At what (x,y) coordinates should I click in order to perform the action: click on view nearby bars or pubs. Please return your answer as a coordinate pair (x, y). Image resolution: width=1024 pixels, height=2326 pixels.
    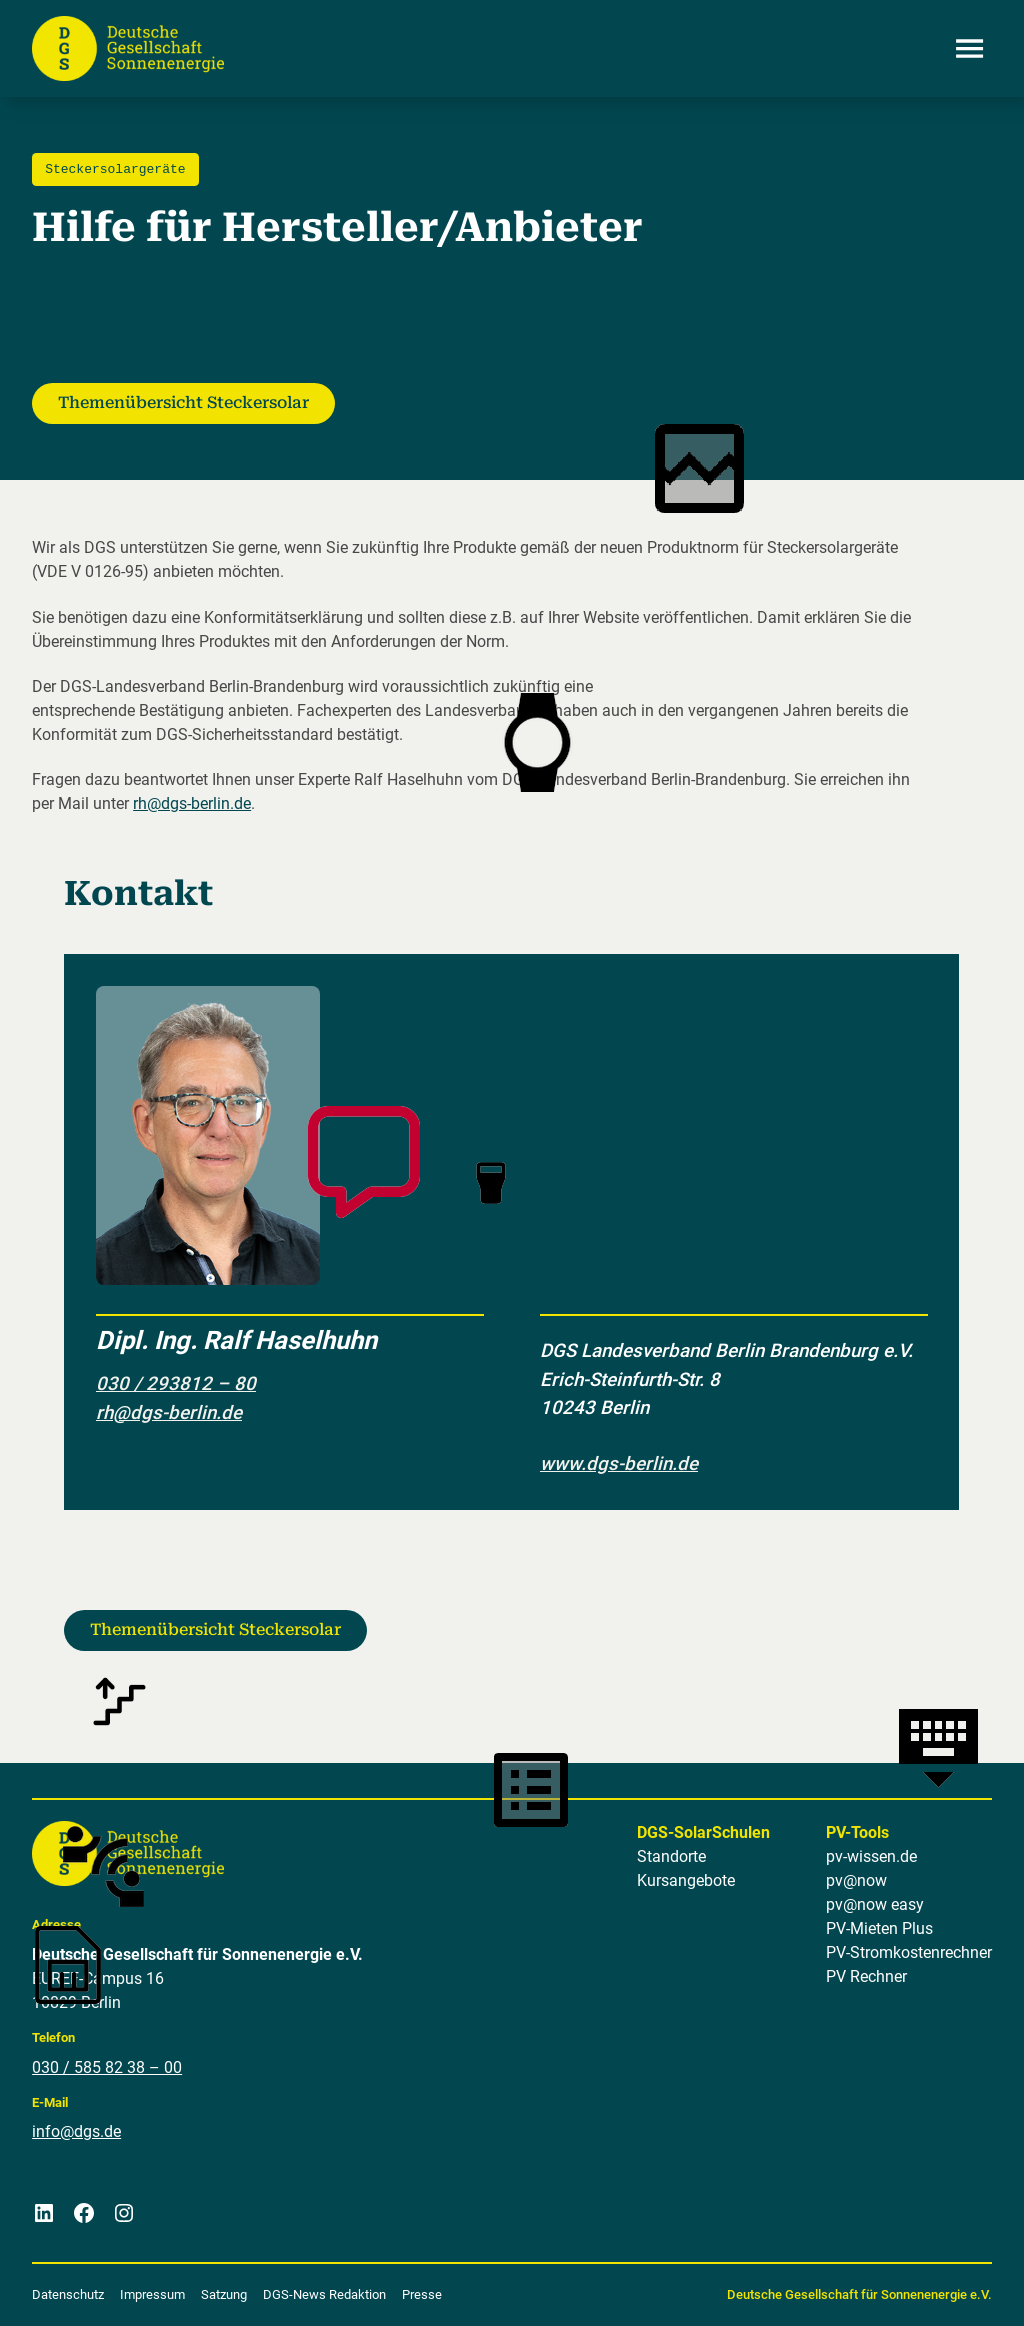
    Looking at the image, I should click on (491, 1183).